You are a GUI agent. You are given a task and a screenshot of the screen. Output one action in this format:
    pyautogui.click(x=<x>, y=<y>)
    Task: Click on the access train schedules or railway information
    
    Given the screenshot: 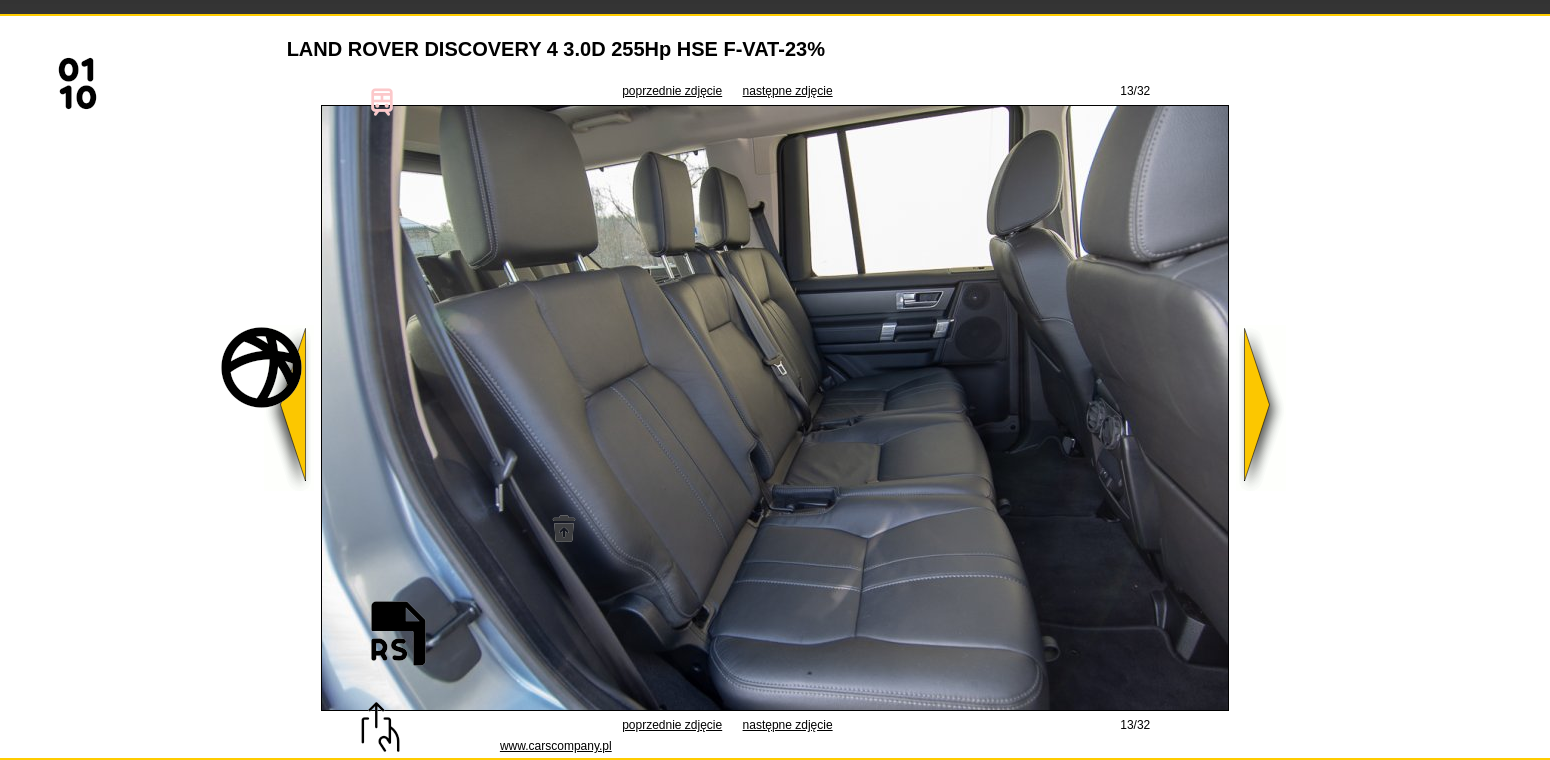 What is the action you would take?
    pyautogui.click(x=382, y=101)
    